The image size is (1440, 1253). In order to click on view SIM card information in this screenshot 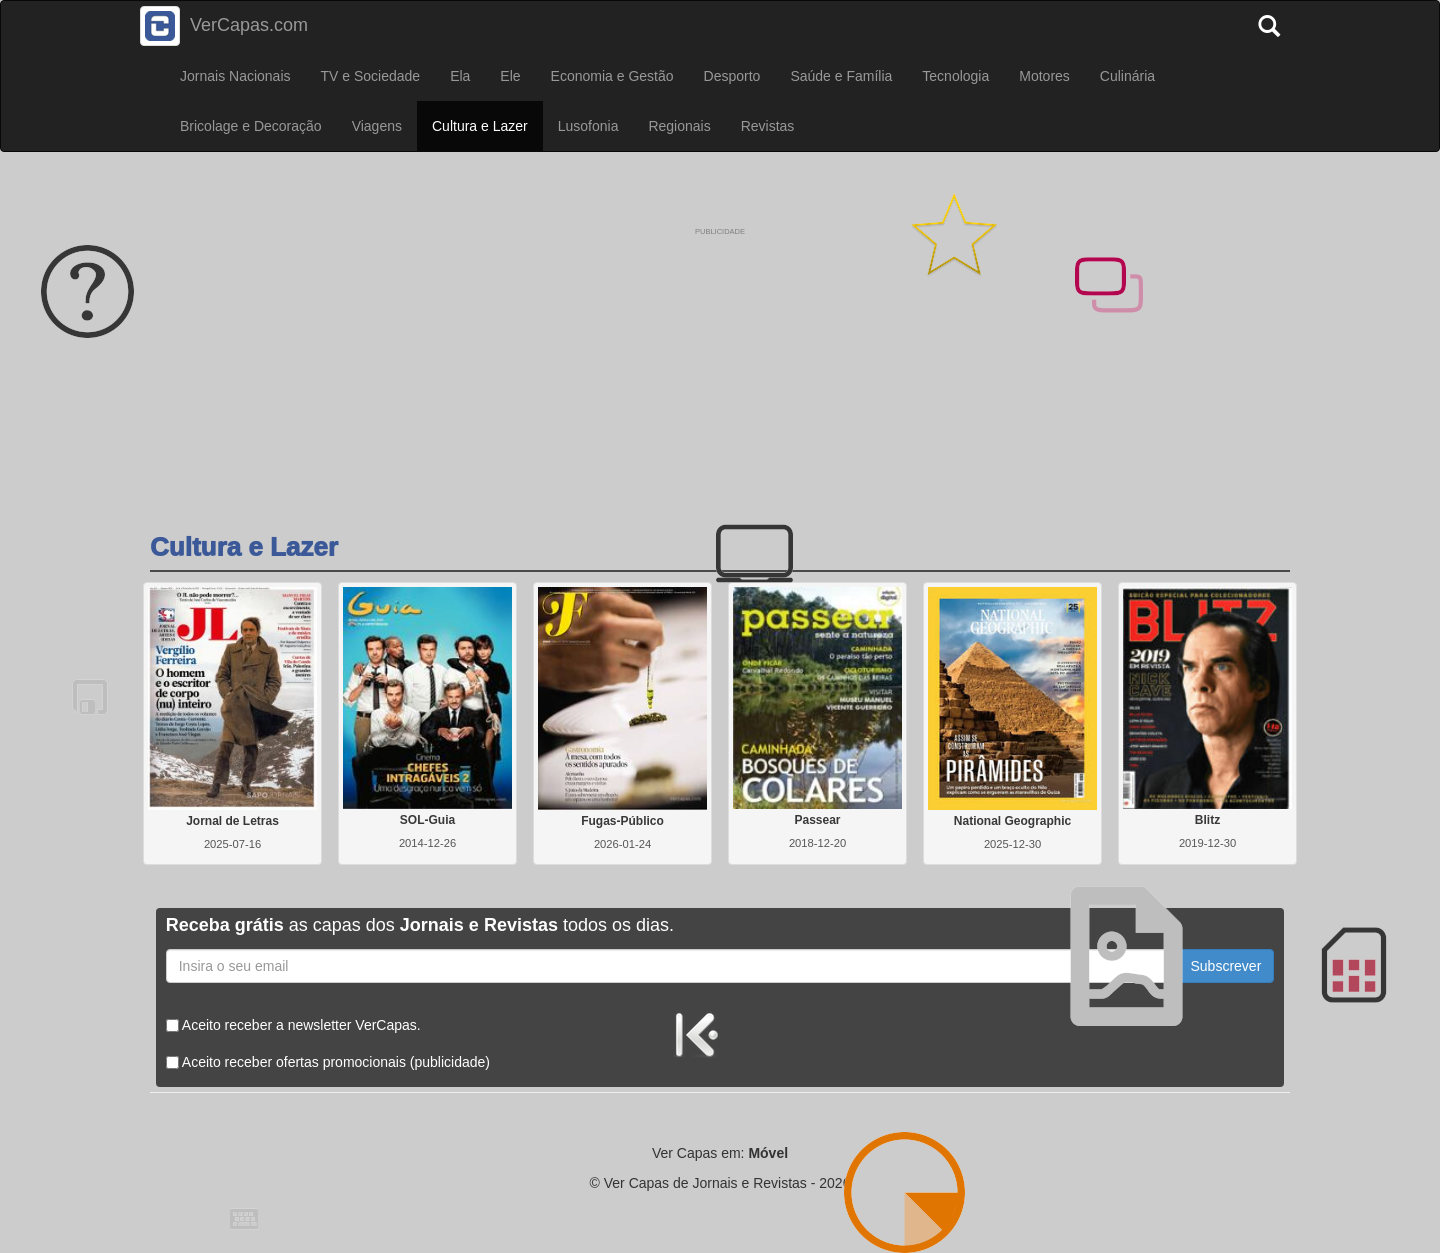, I will do `click(1354, 965)`.